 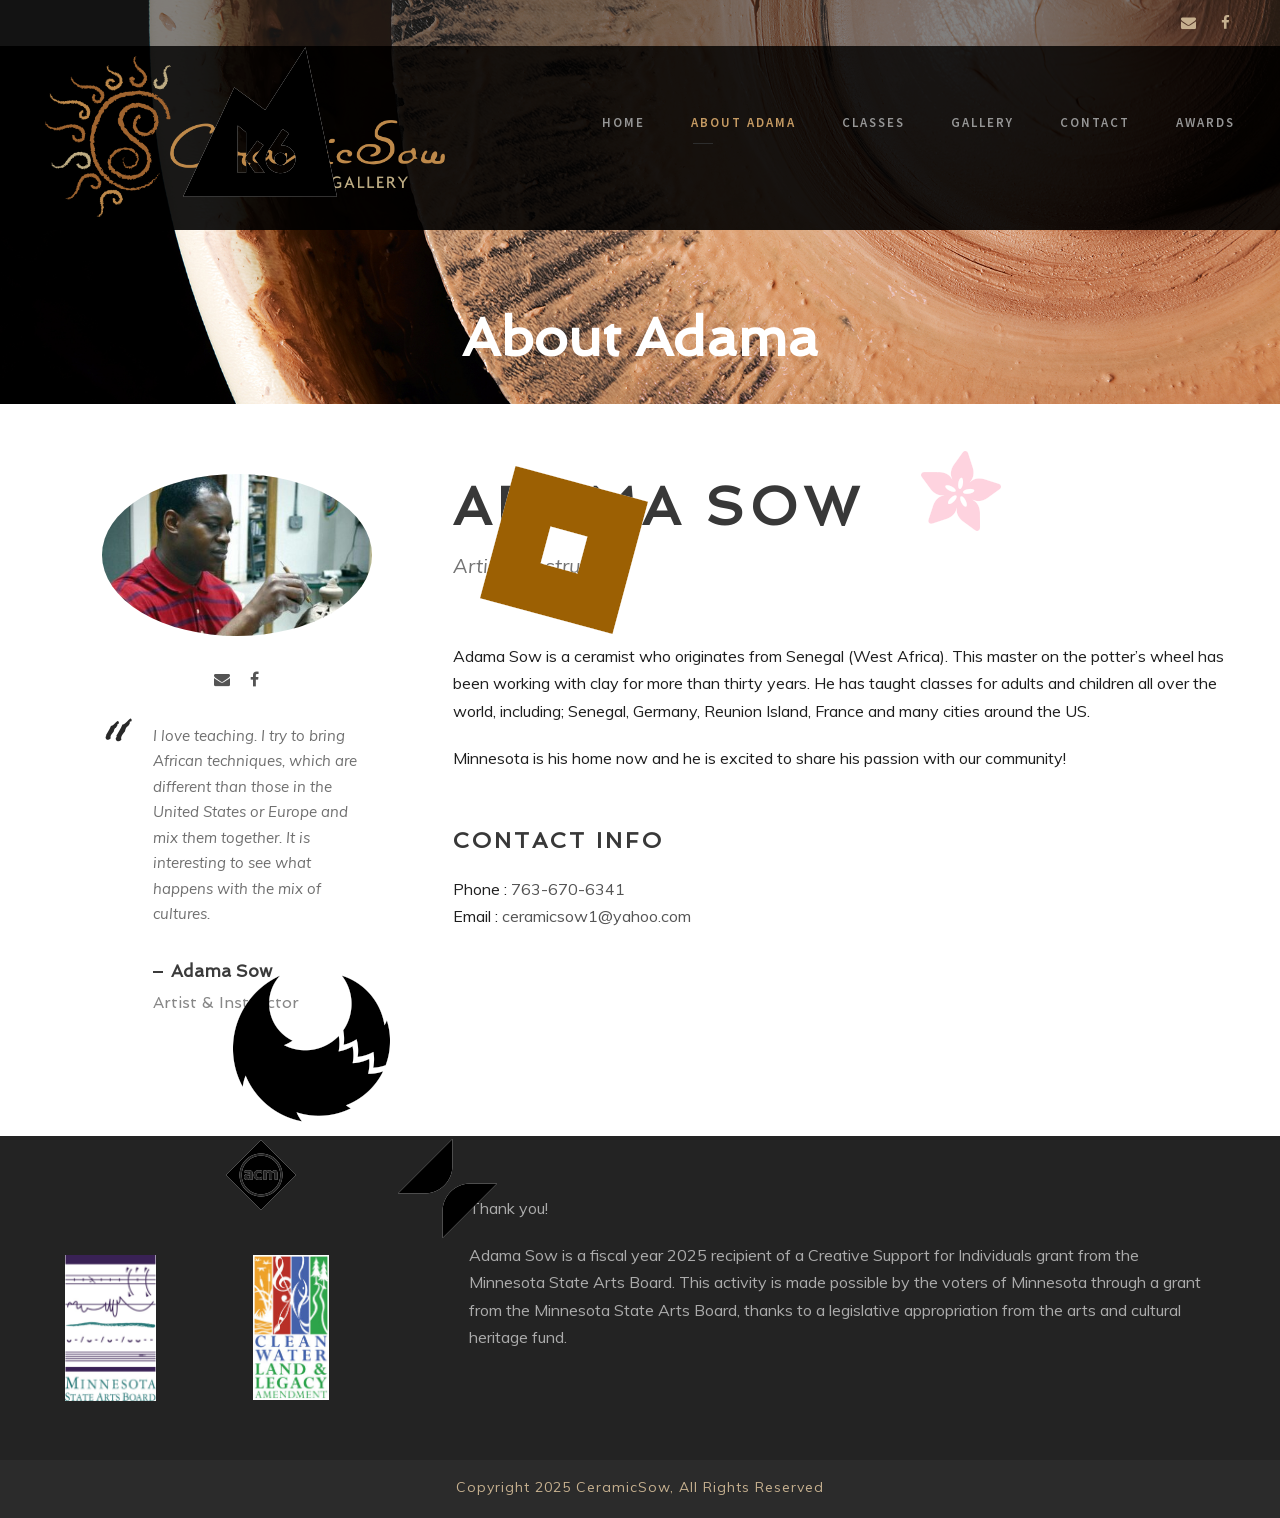 I want to click on association for computing machinery logo, so click(x=261, y=1175).